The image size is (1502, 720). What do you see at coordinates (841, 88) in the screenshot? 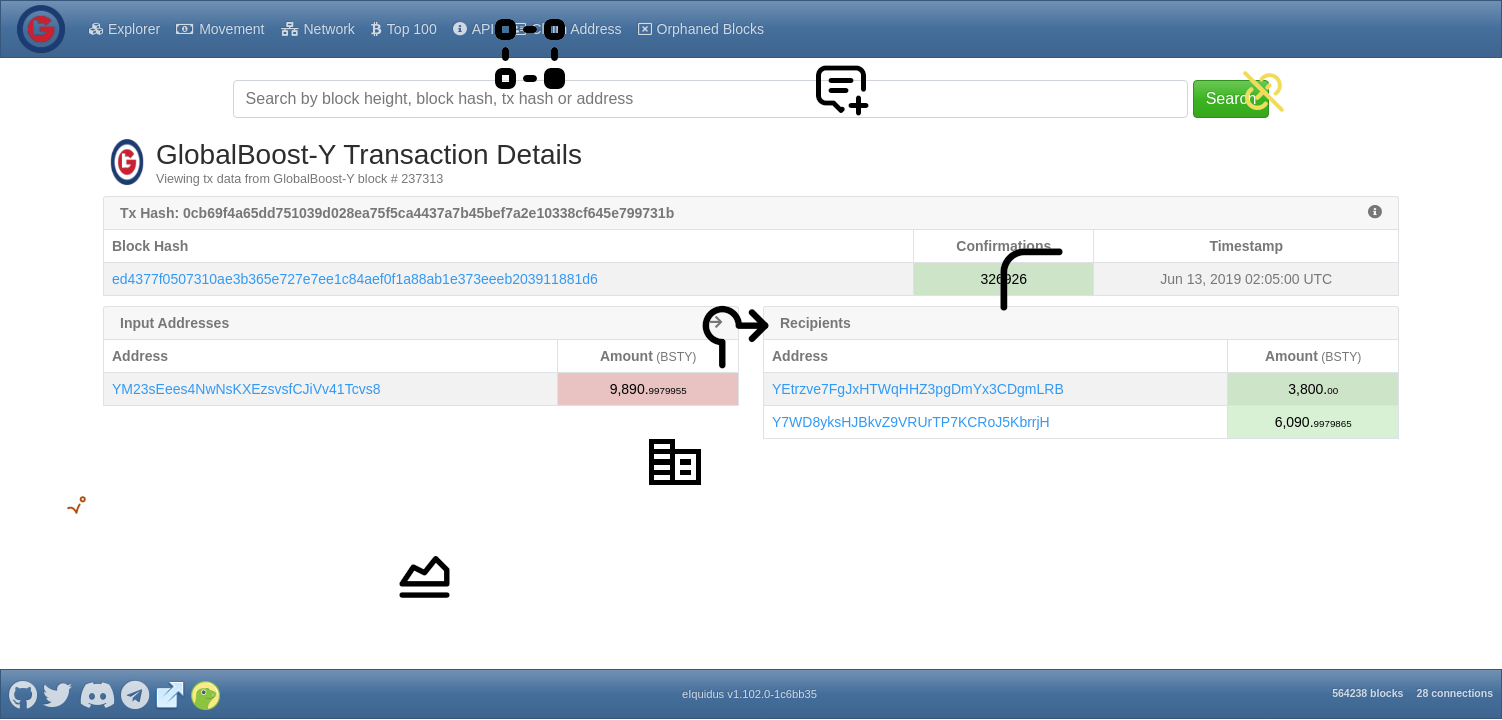
I see `compose a new message` at bounding box center [841, 88].